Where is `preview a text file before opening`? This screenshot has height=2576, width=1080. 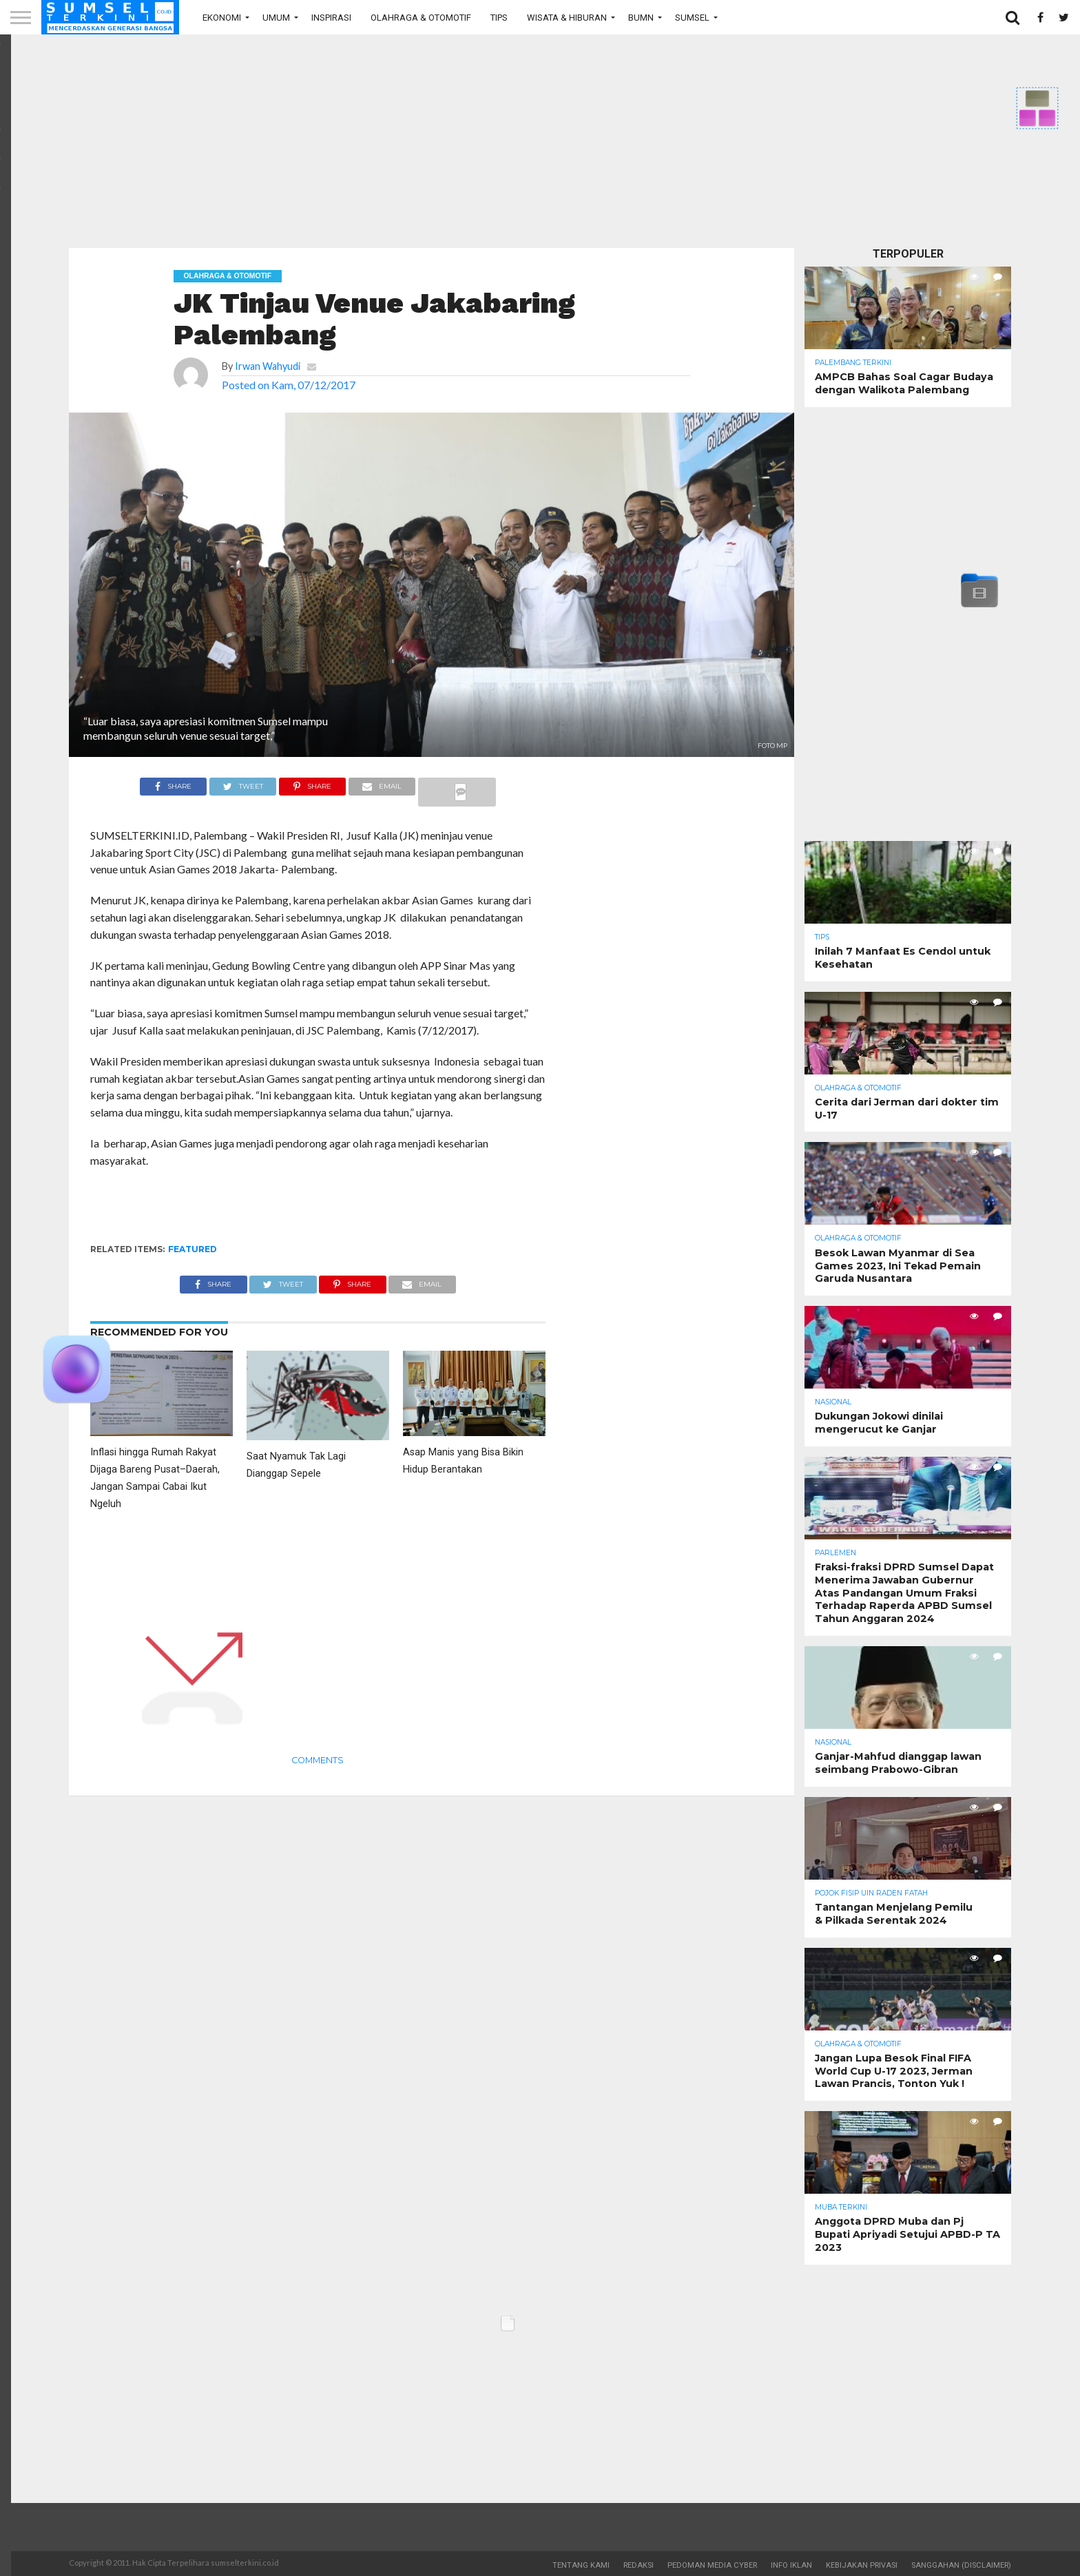
preview a text file before opening is located at coordinates (508, 2323).